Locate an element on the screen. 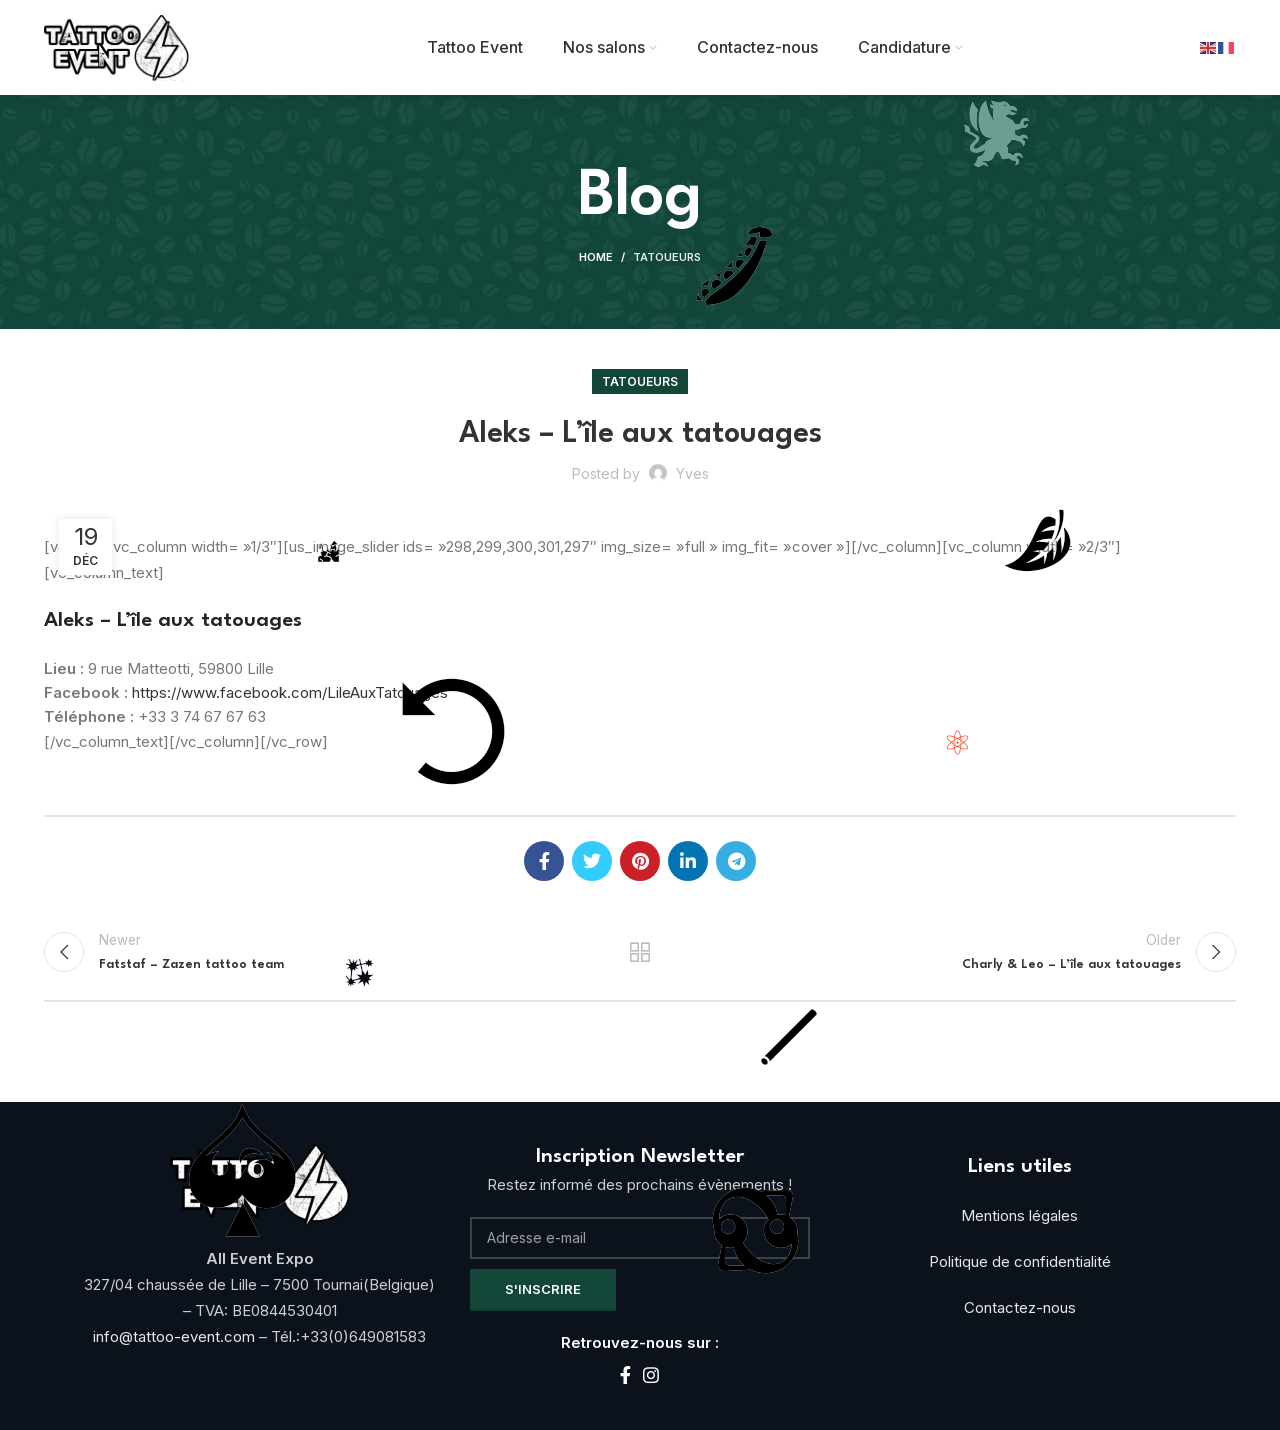 This screenshot has height=1430, width=1280. sync or synchronization in progress is located at coordinates (755, 1230).